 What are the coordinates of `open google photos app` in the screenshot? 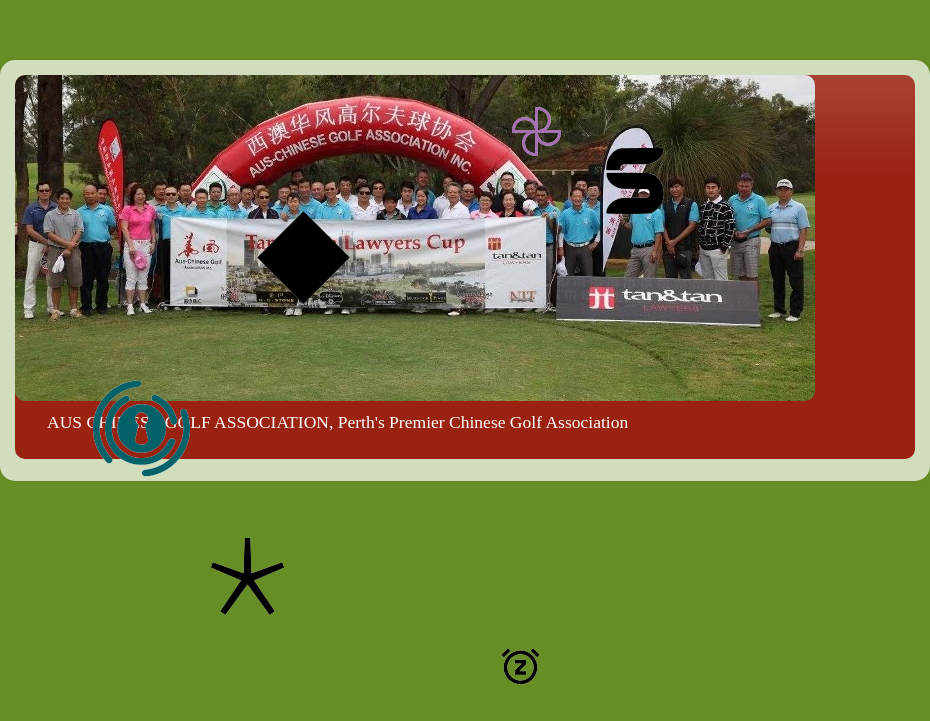 It's located at (536, 131).